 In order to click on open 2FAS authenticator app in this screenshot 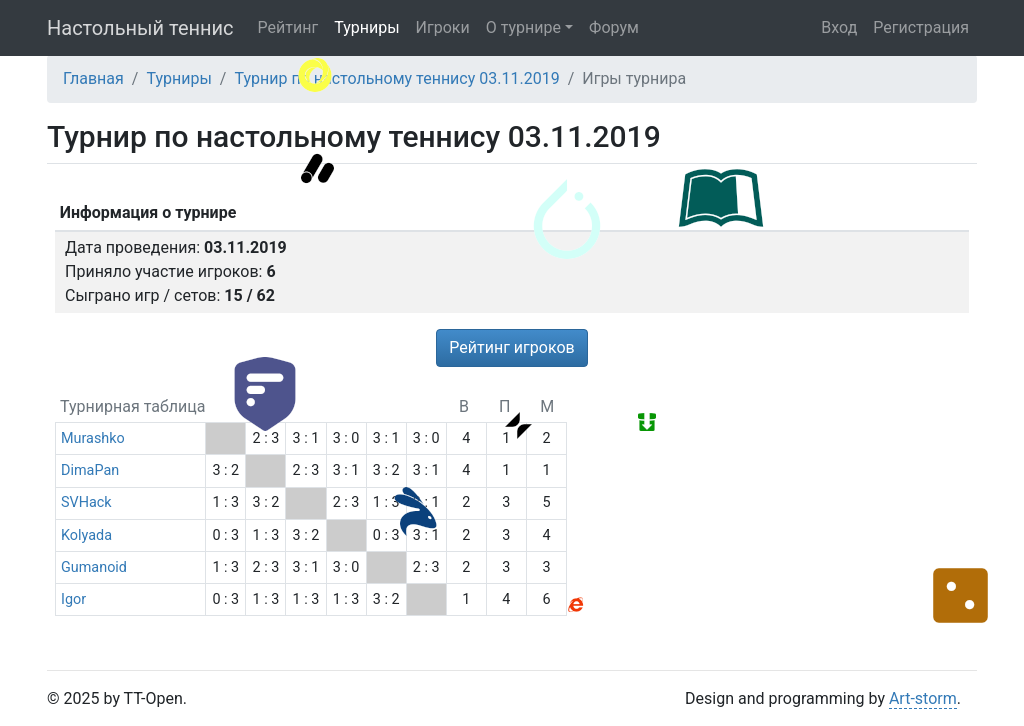, I will do `click(265, 394)`.